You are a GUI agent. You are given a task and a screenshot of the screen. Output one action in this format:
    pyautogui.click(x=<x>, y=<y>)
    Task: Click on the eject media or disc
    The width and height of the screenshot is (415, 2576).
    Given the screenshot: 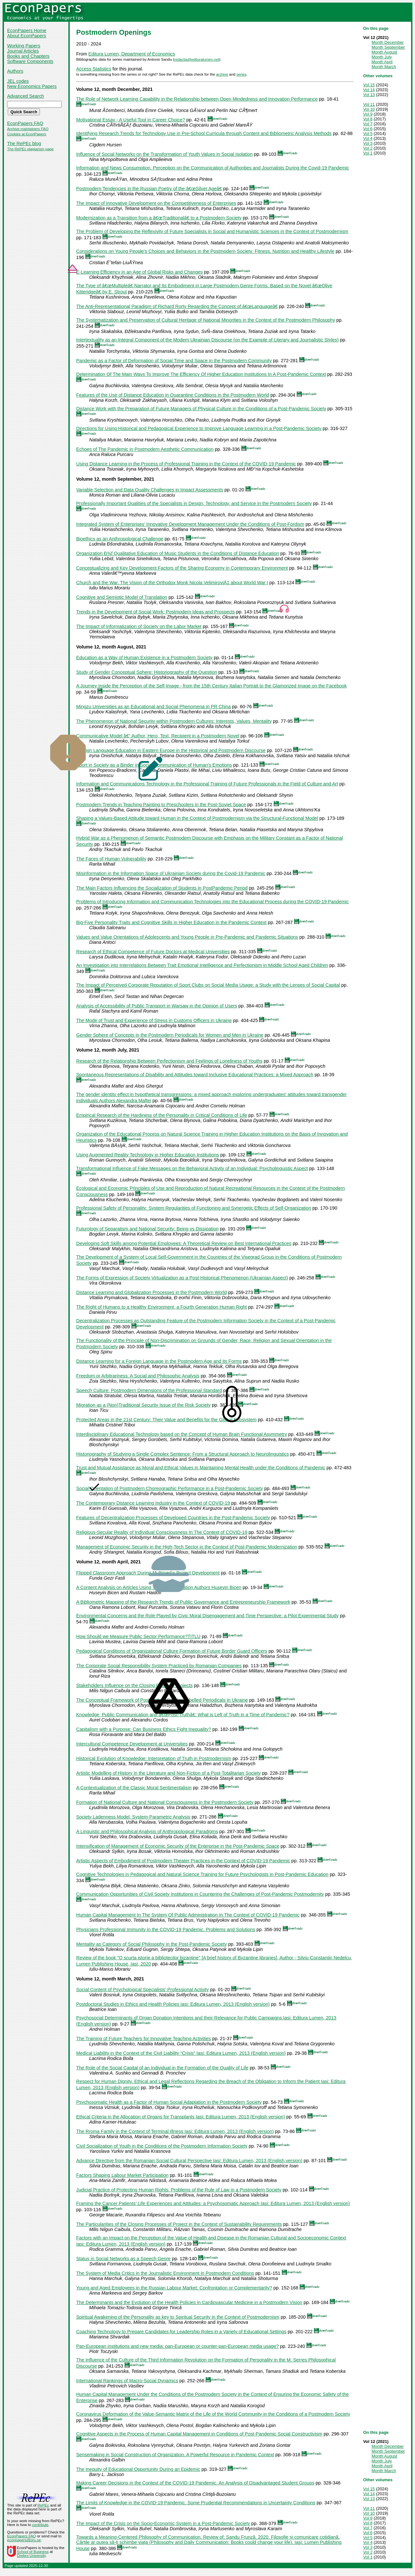 What is the action you would take?
    pyautogui.click(x=72, y=269)
    